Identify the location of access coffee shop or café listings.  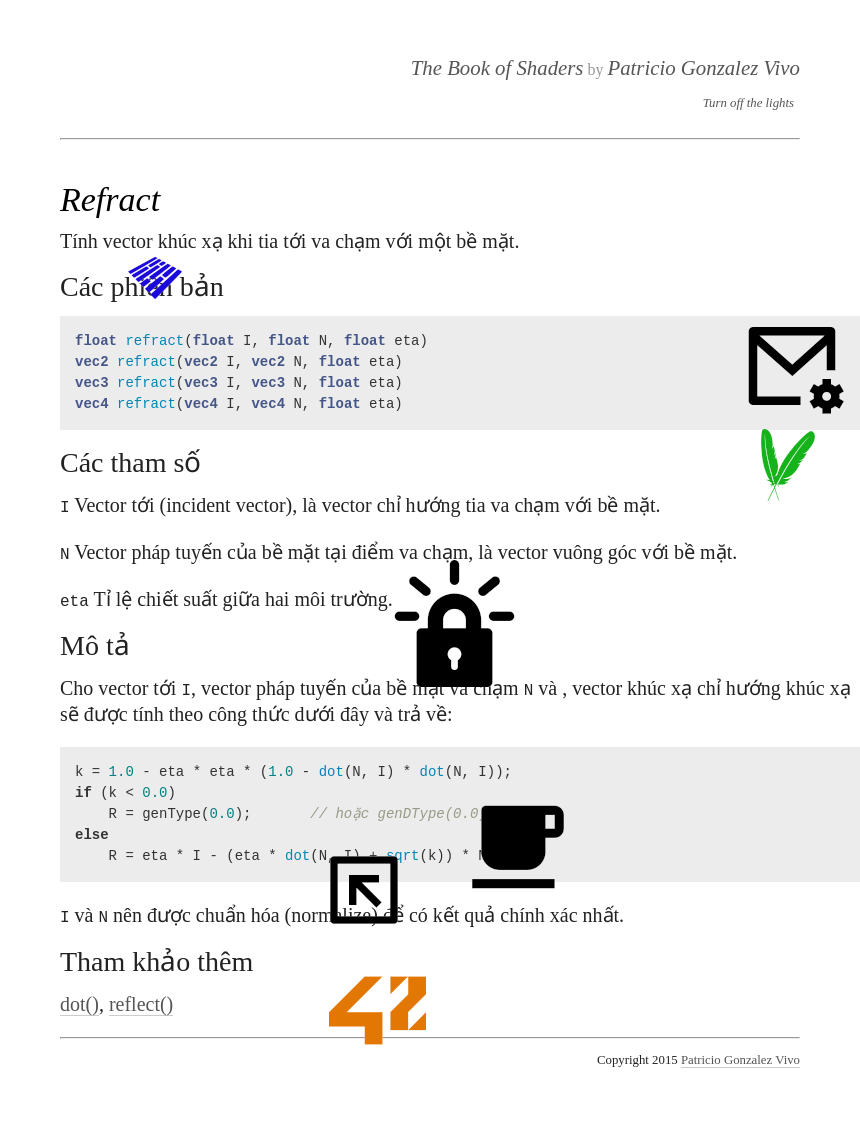
(518, 847).